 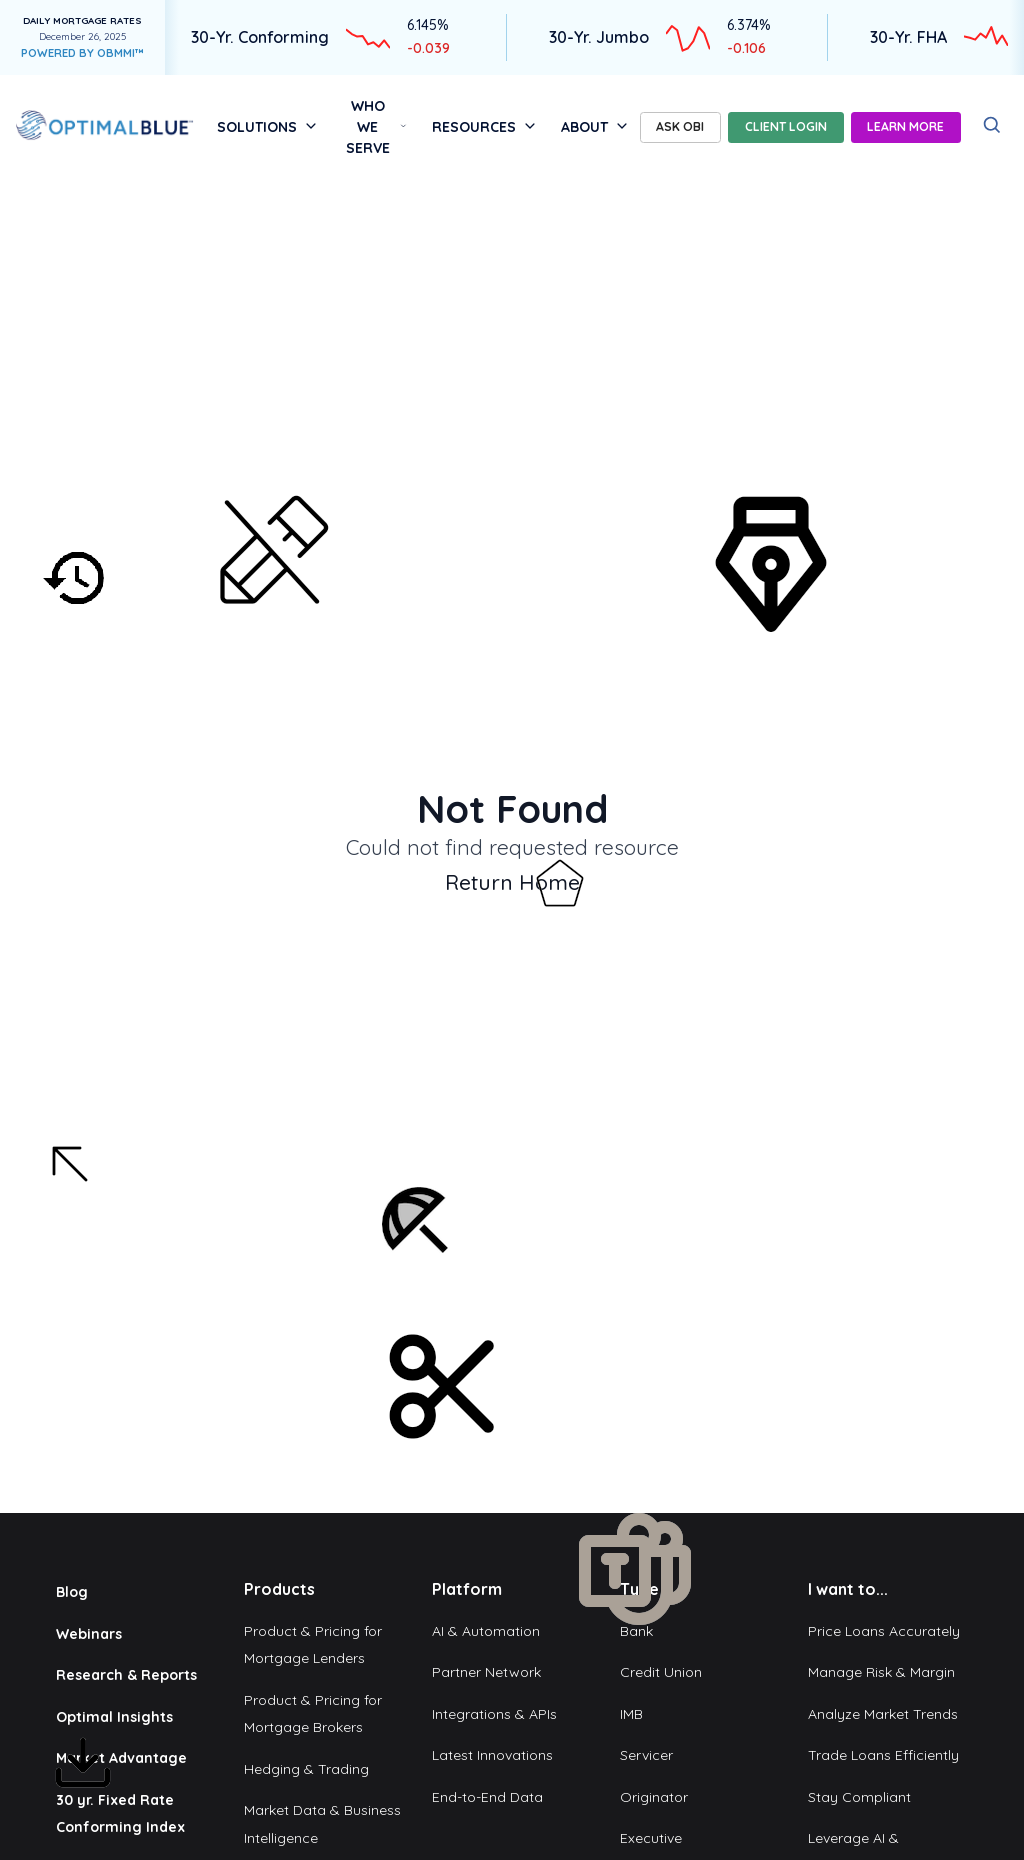 I want to click on access drawing or illustration tools, so click(x=771, y=561).